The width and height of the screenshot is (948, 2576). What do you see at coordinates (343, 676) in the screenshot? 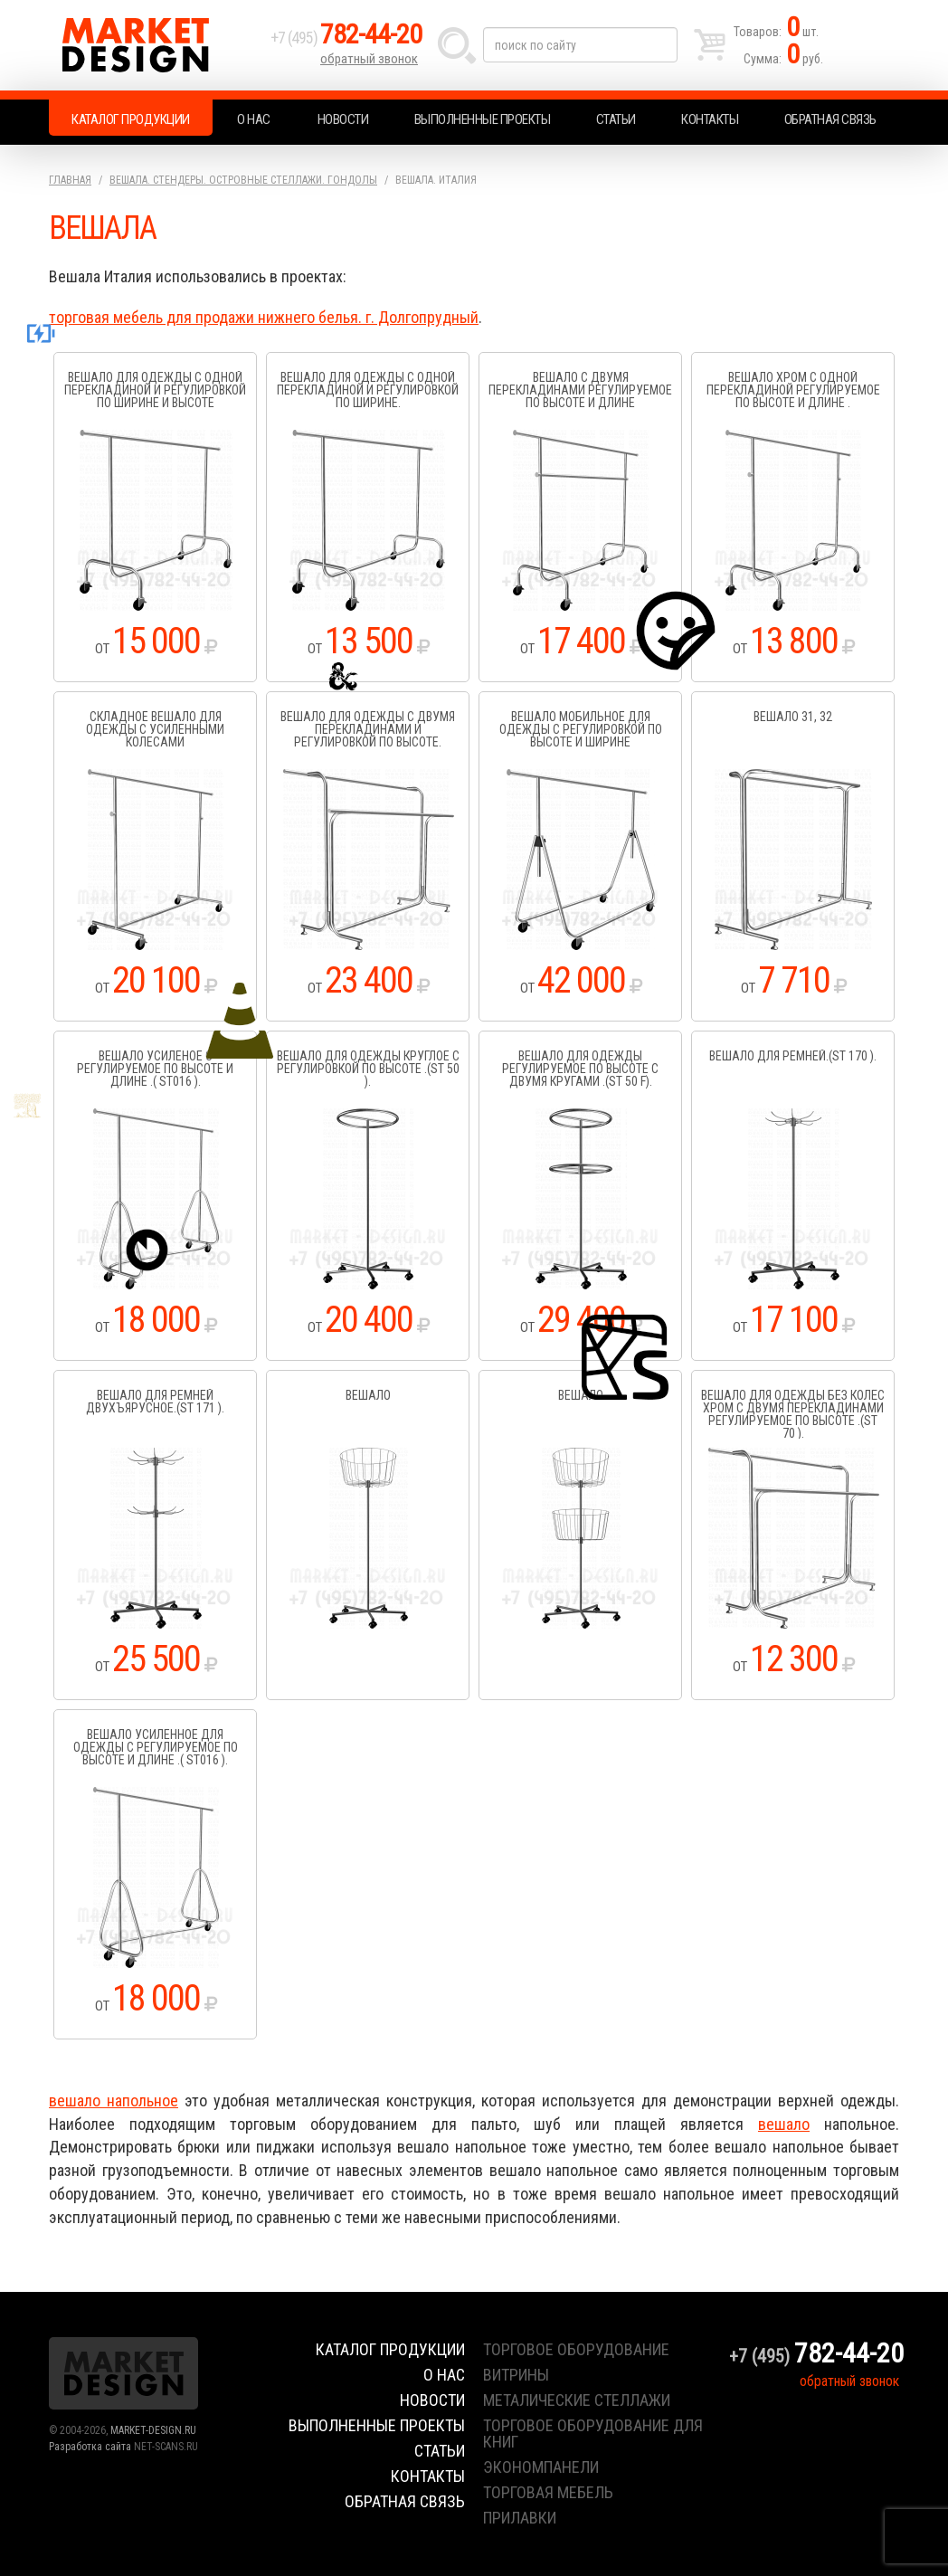
I see `Dungeons & Dragons logo` at bounding box center [343, 676].